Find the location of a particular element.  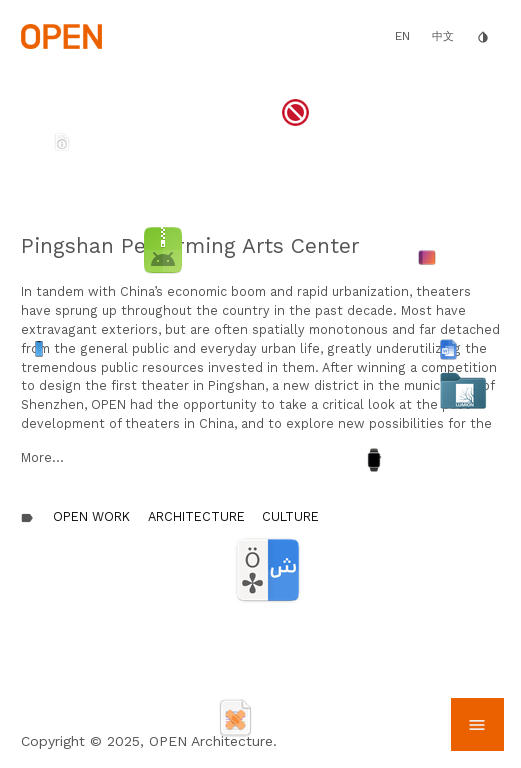

iPhone 13 device in red color is located at coordinates (39, 349).